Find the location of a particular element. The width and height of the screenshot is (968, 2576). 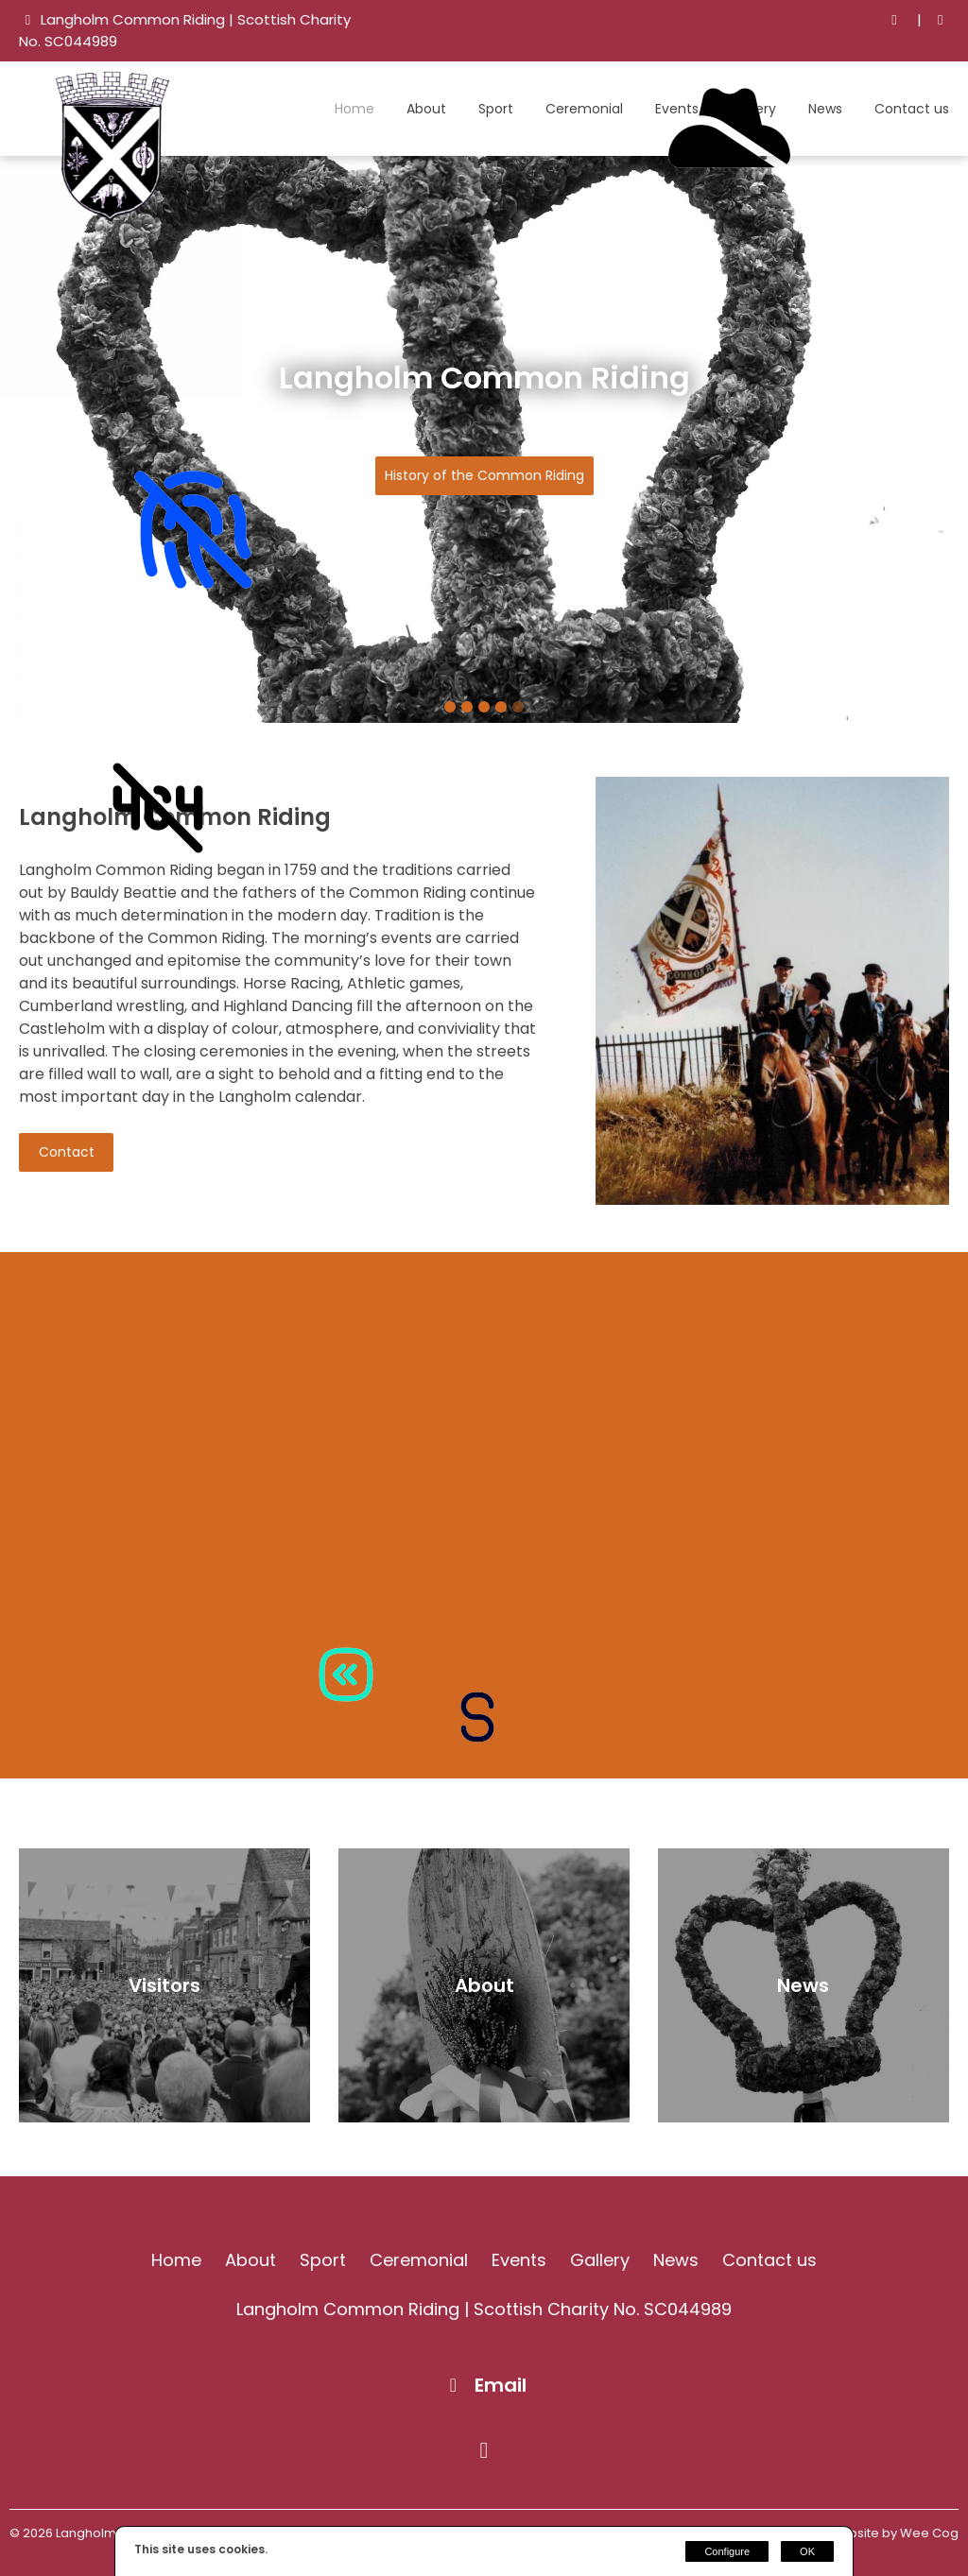

indicates 404 error detection is disabled is located at coordinates (158, 808).